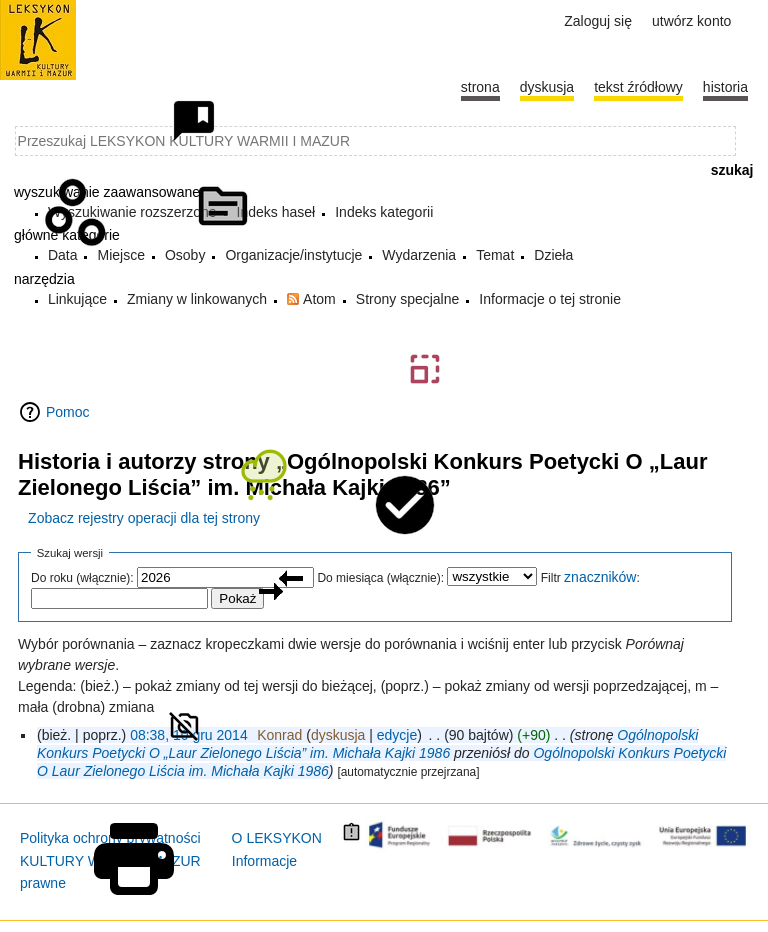  Describe the element at coordinates (134, 859) in the screenshot. I see `print current document or page` at that location.